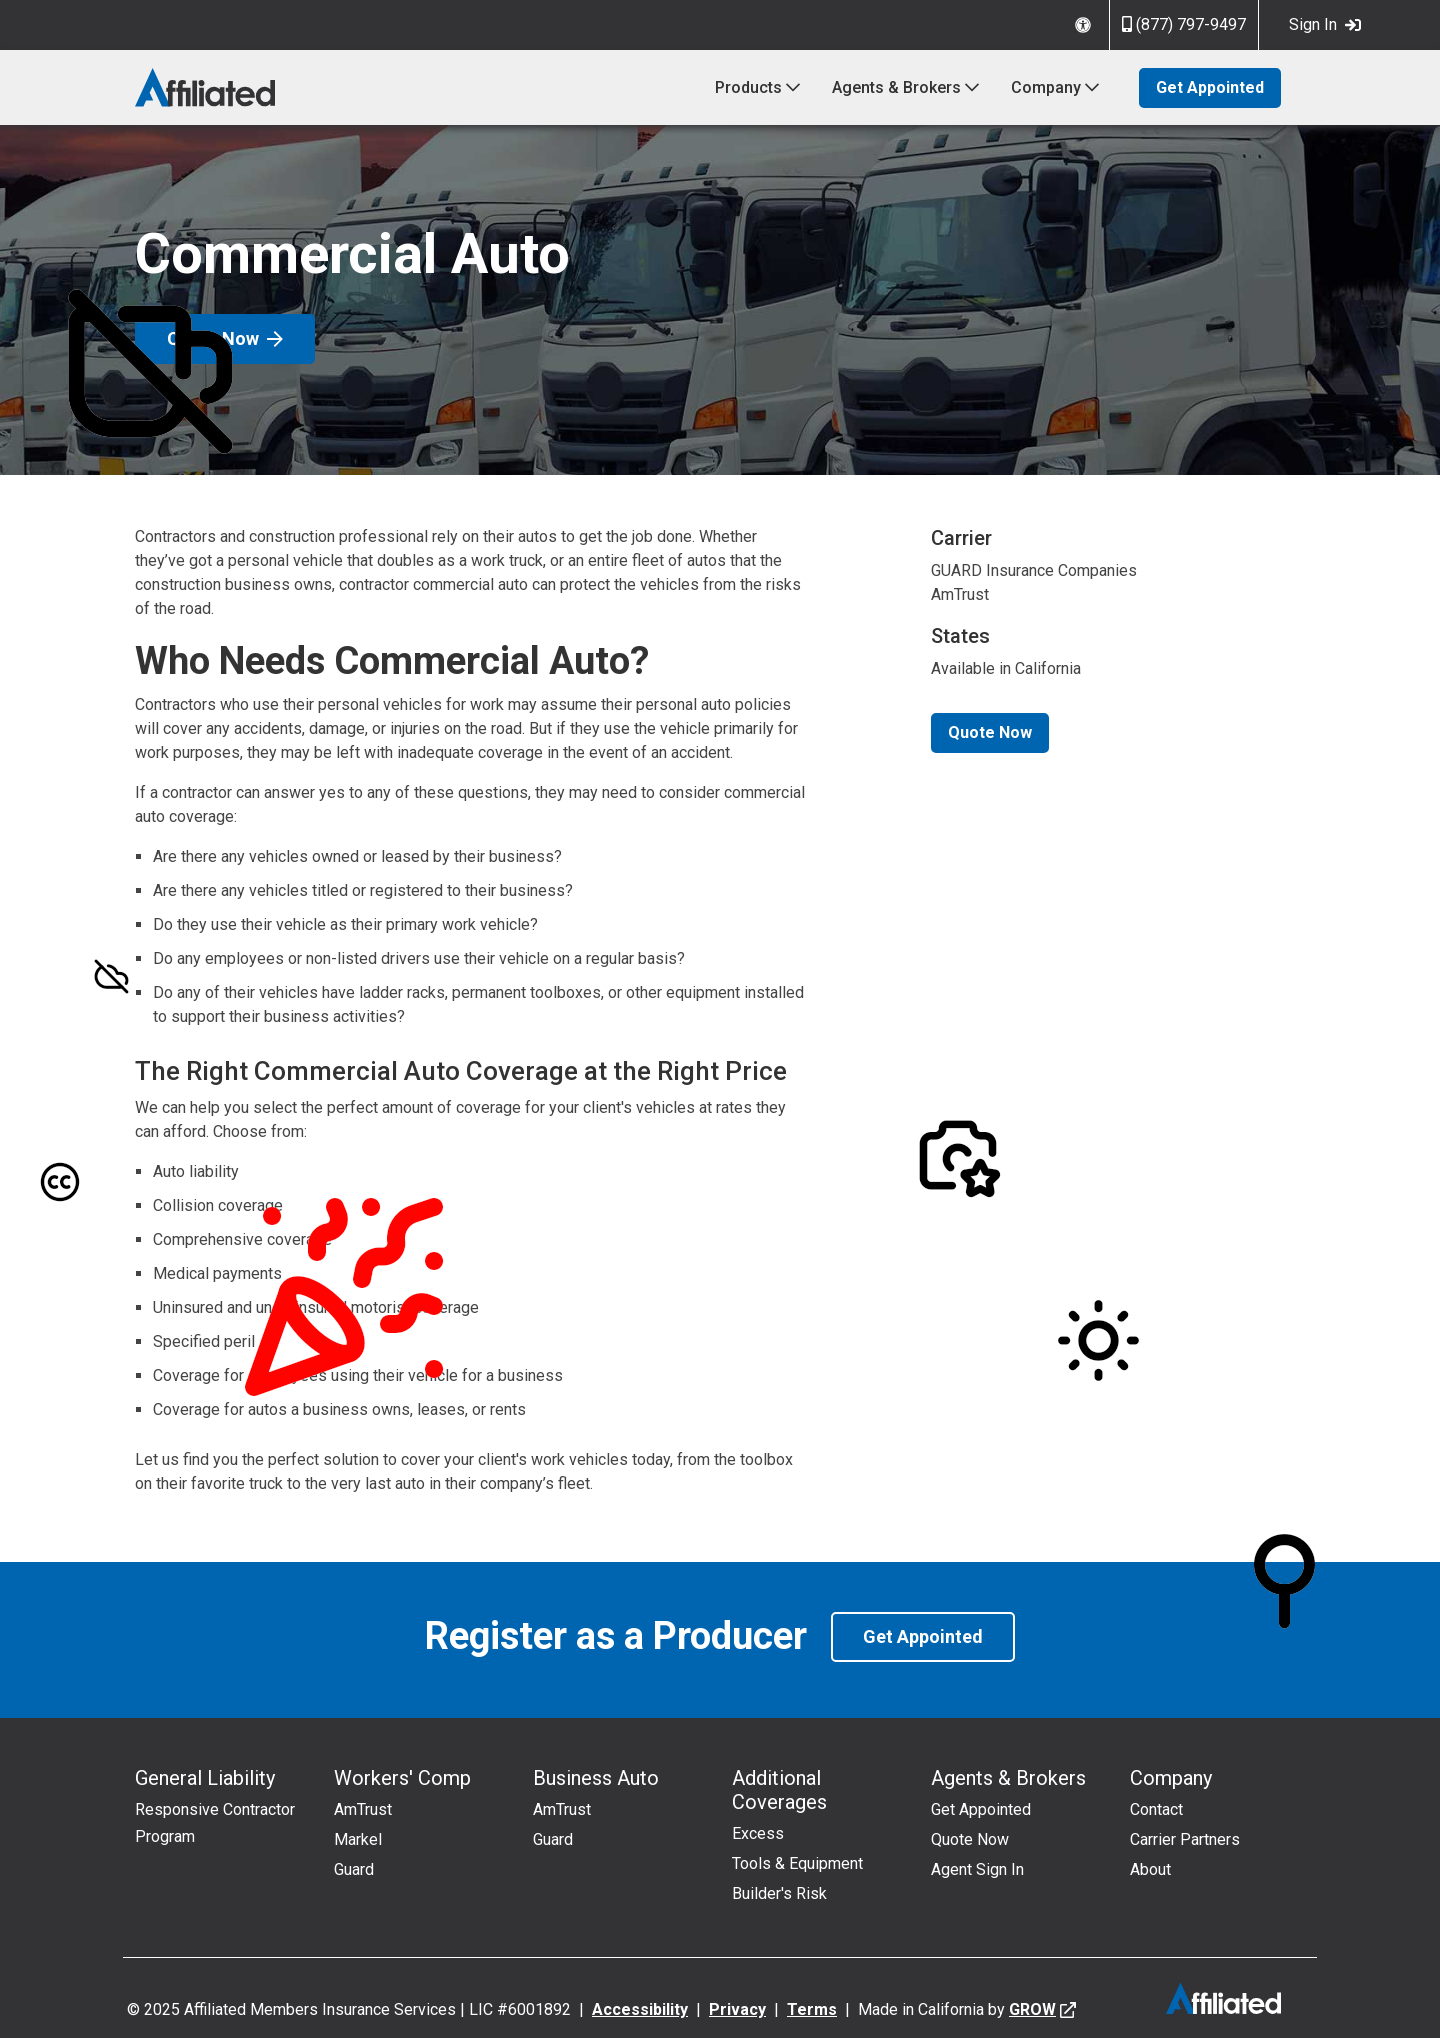  I want to click on indicates offline or disconnected from cloud services, so click(111, 976).